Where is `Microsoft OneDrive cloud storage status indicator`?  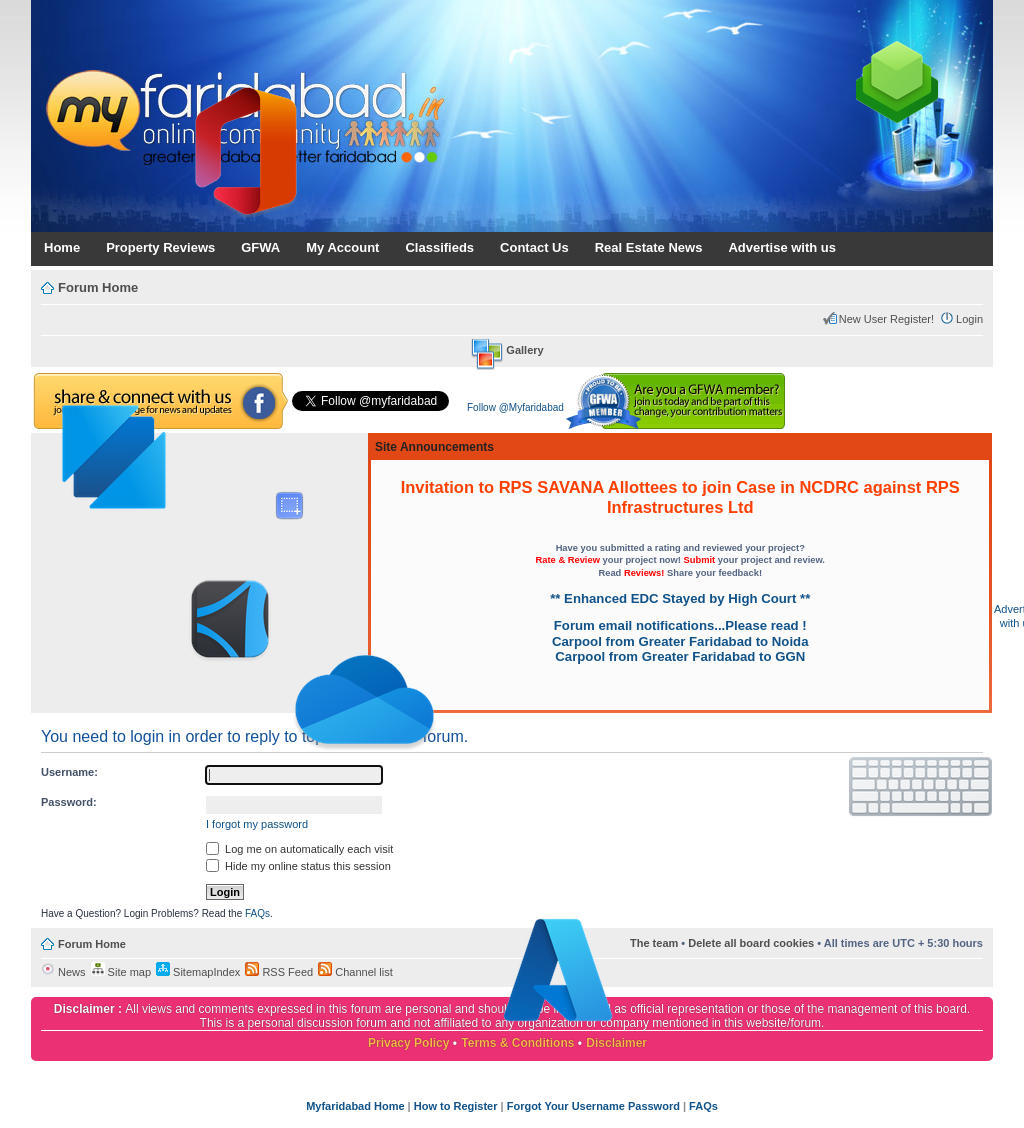
Microsoft OneDrive cloud storage status indicator is located at coordinates (364, 699).